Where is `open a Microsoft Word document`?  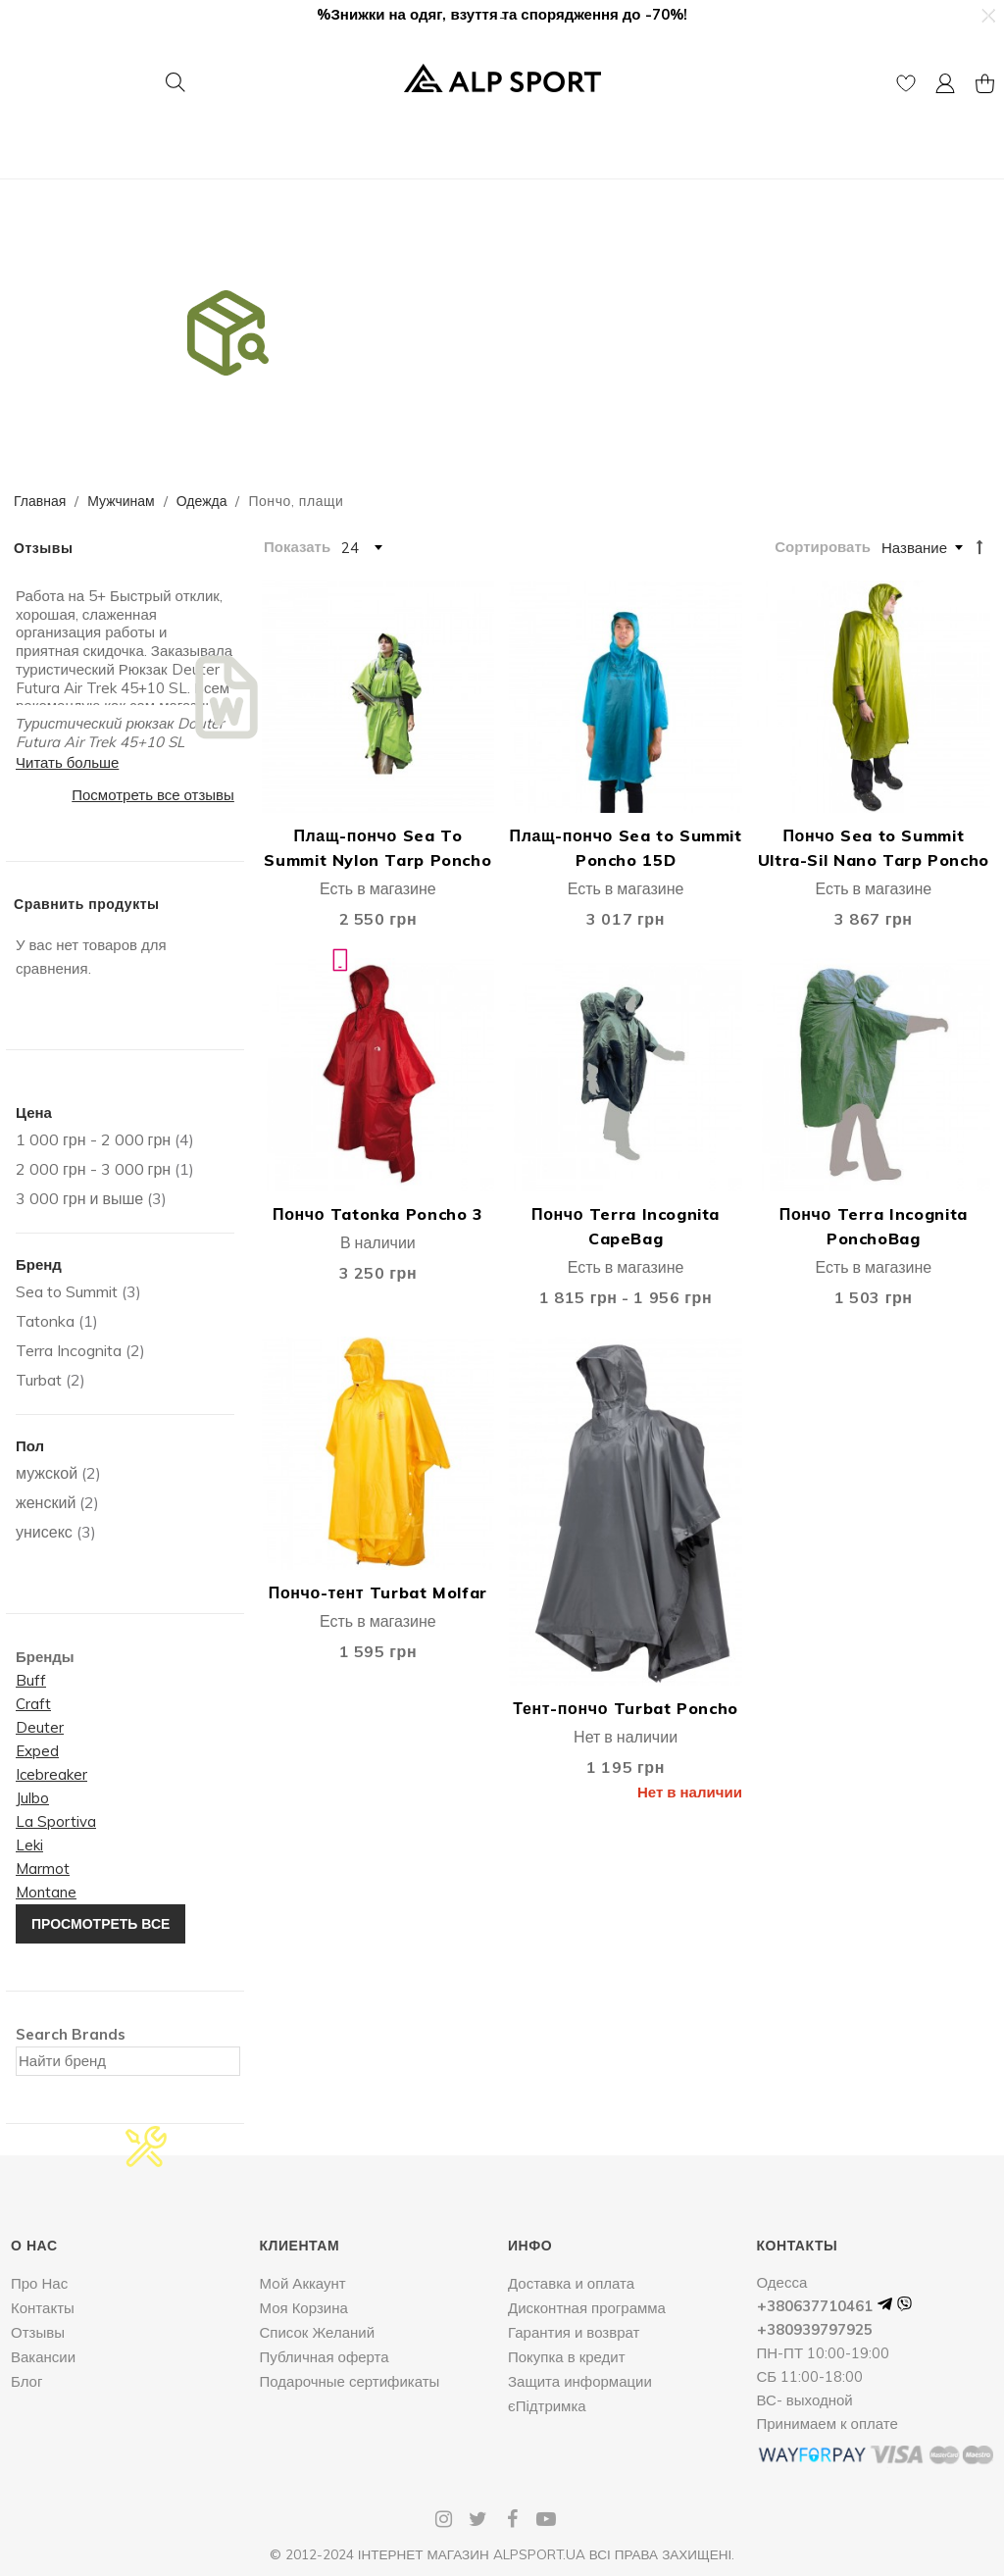
open a Microsoft Word document is located at coordinates (226, 697).